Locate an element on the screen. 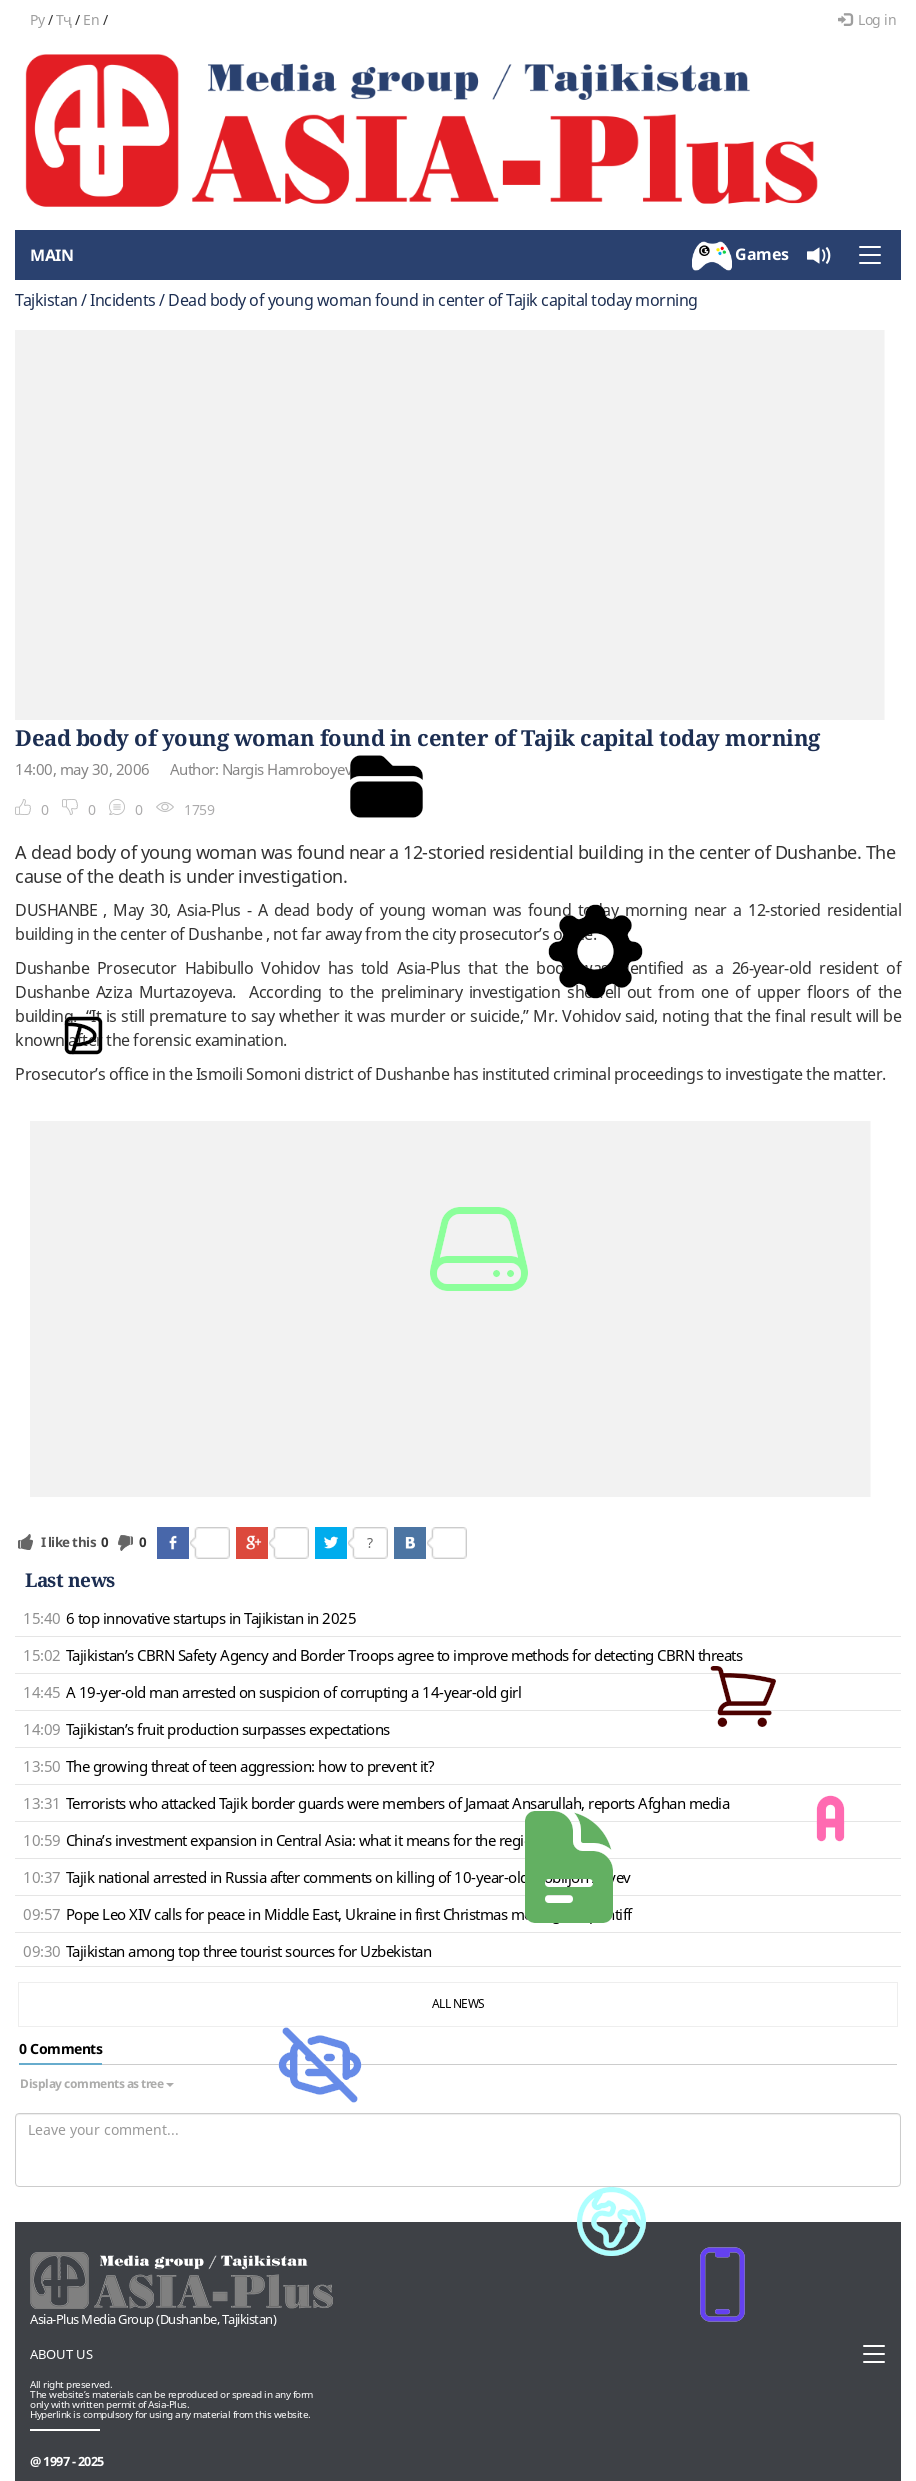 The height and width of the screenshot is (2481, 916). open folder to view files is located at coordinates (386, 786).